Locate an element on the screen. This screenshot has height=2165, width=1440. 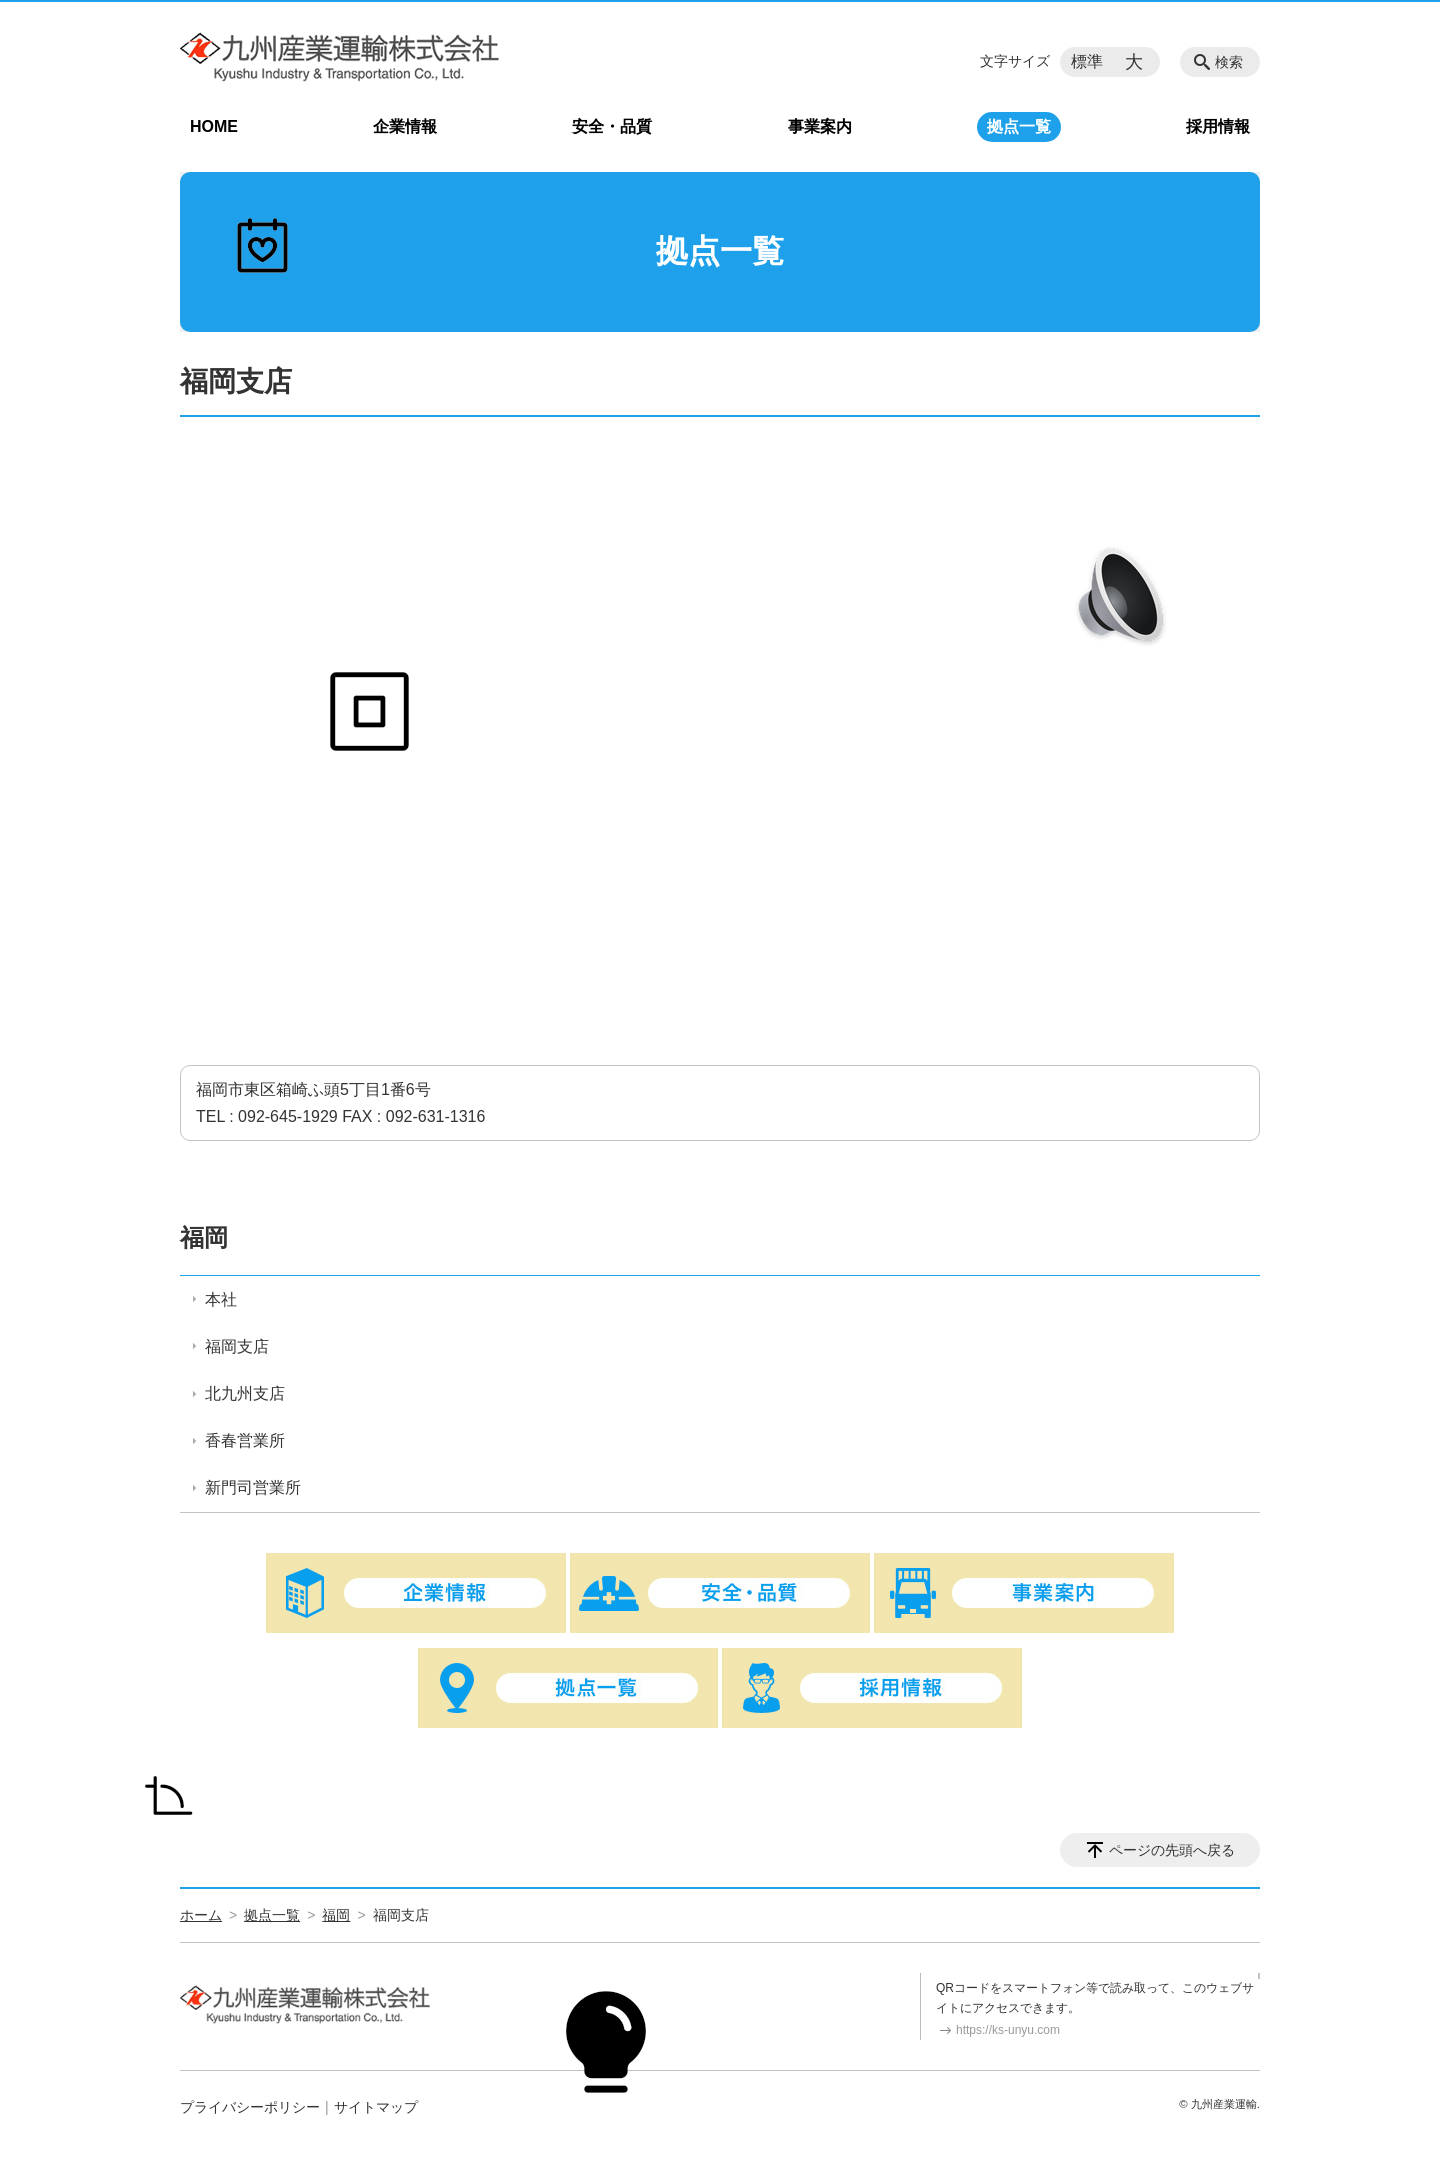
adjust speaker or audio output settings is located at coordinates (1121, 596).